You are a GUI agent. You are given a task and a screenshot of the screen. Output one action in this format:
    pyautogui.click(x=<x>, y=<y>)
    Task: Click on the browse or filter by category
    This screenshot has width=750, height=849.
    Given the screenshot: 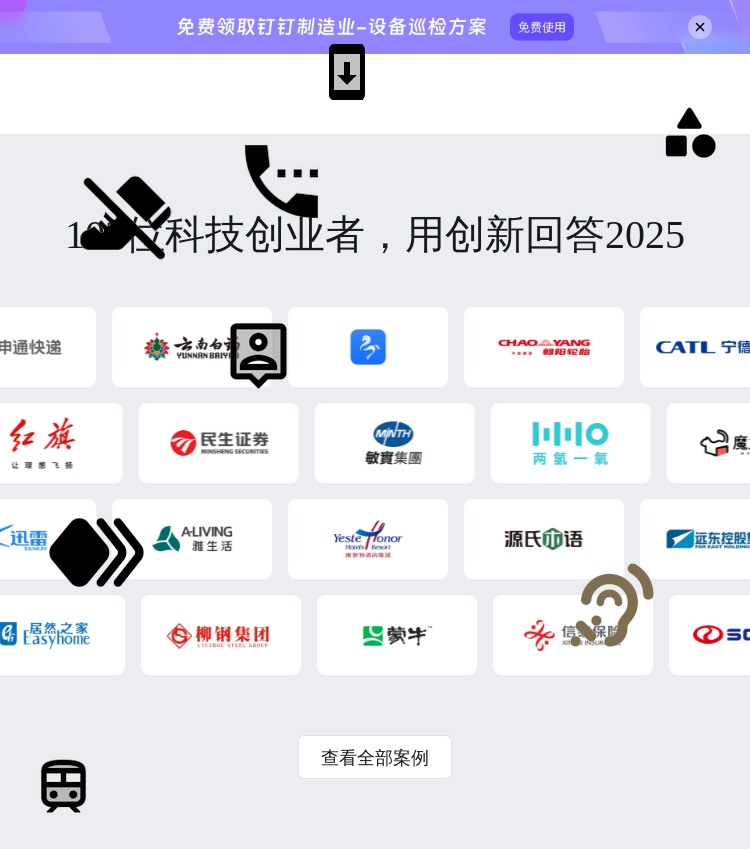 What is the action you would take?
    pyautogui.click(x=689, y=131)
    